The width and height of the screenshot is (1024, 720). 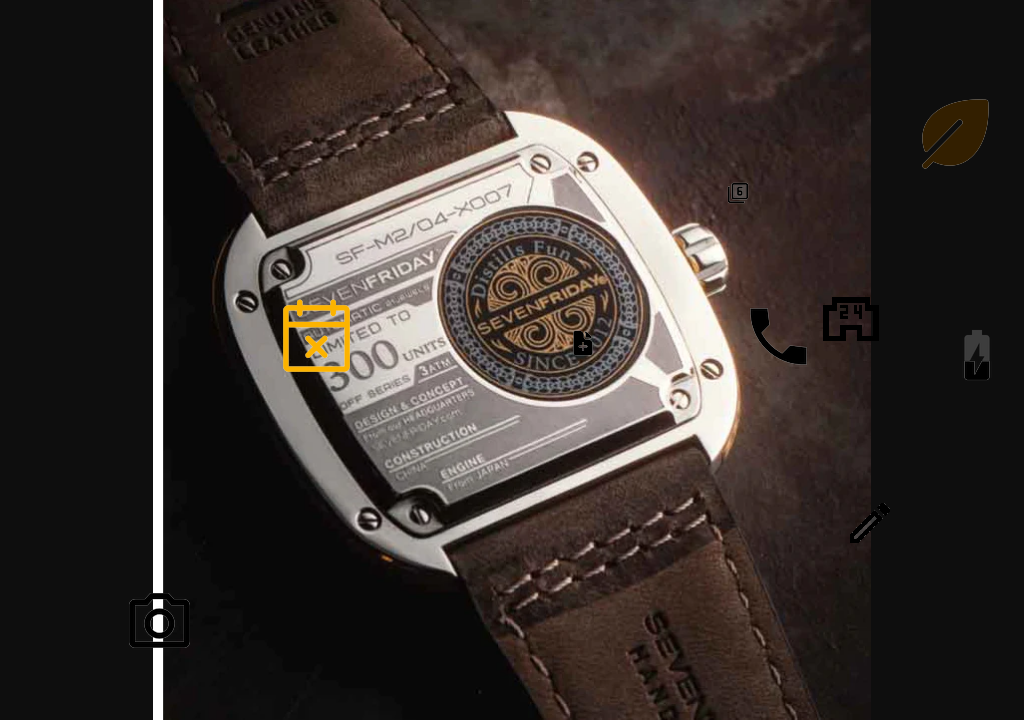 What do you see at coordinates (316, 338) in the screenshot?
I see `cancel or delete a scheduled event` at bounding box center [316, 338].